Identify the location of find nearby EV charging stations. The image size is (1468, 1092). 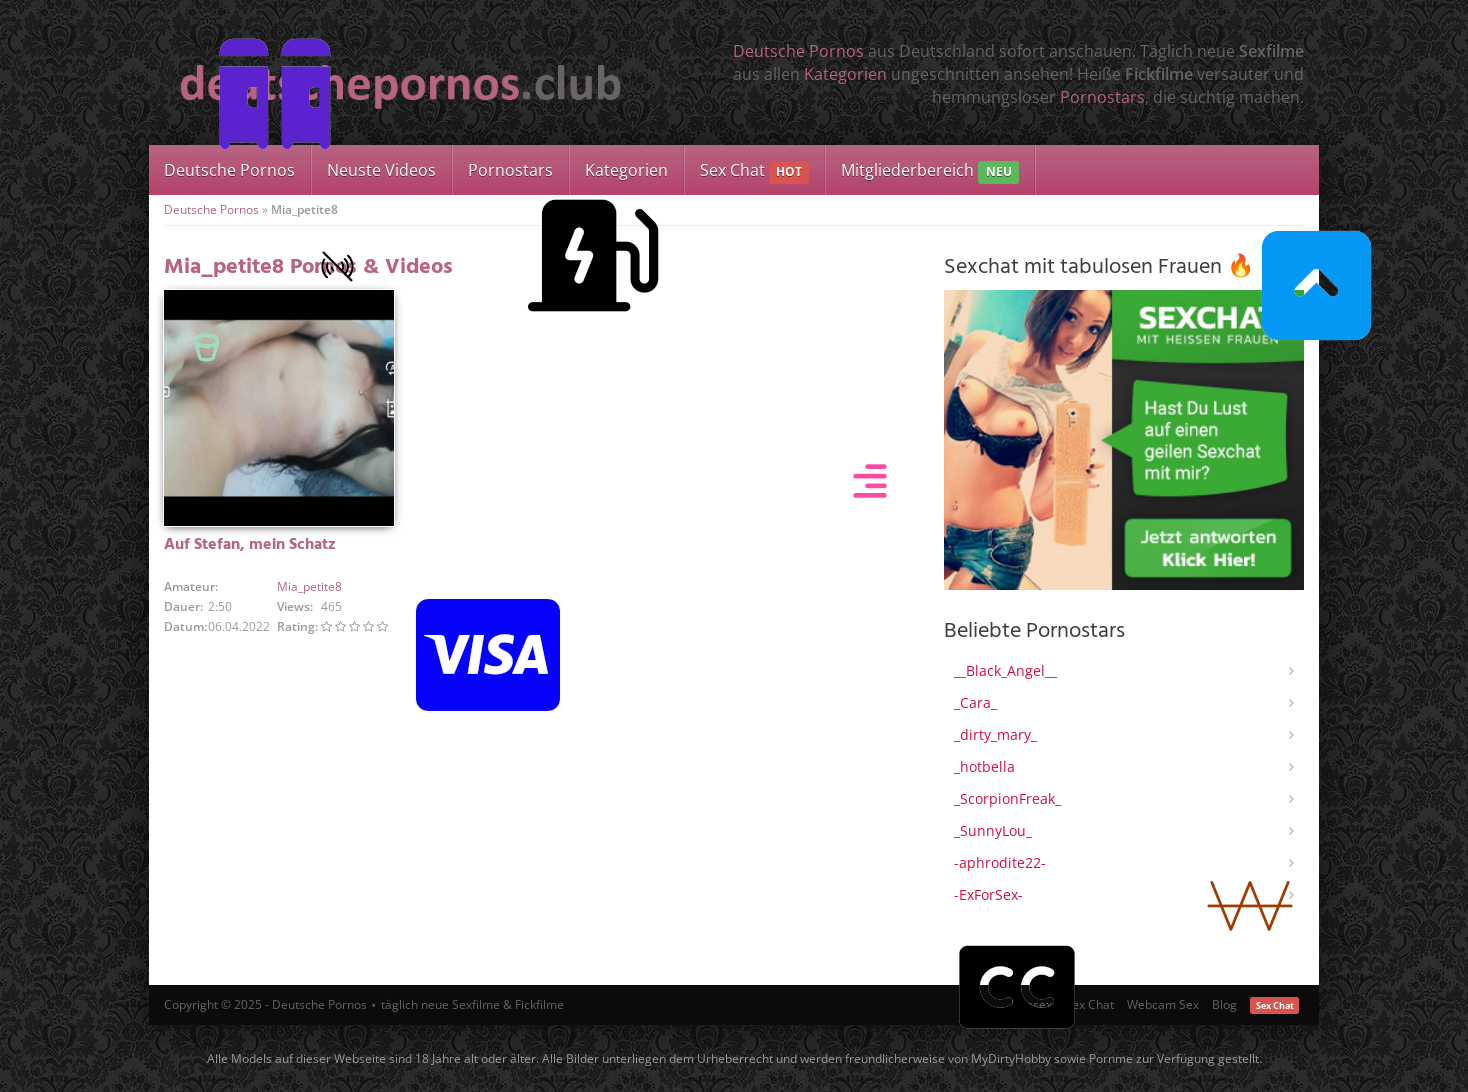
(588, 255).